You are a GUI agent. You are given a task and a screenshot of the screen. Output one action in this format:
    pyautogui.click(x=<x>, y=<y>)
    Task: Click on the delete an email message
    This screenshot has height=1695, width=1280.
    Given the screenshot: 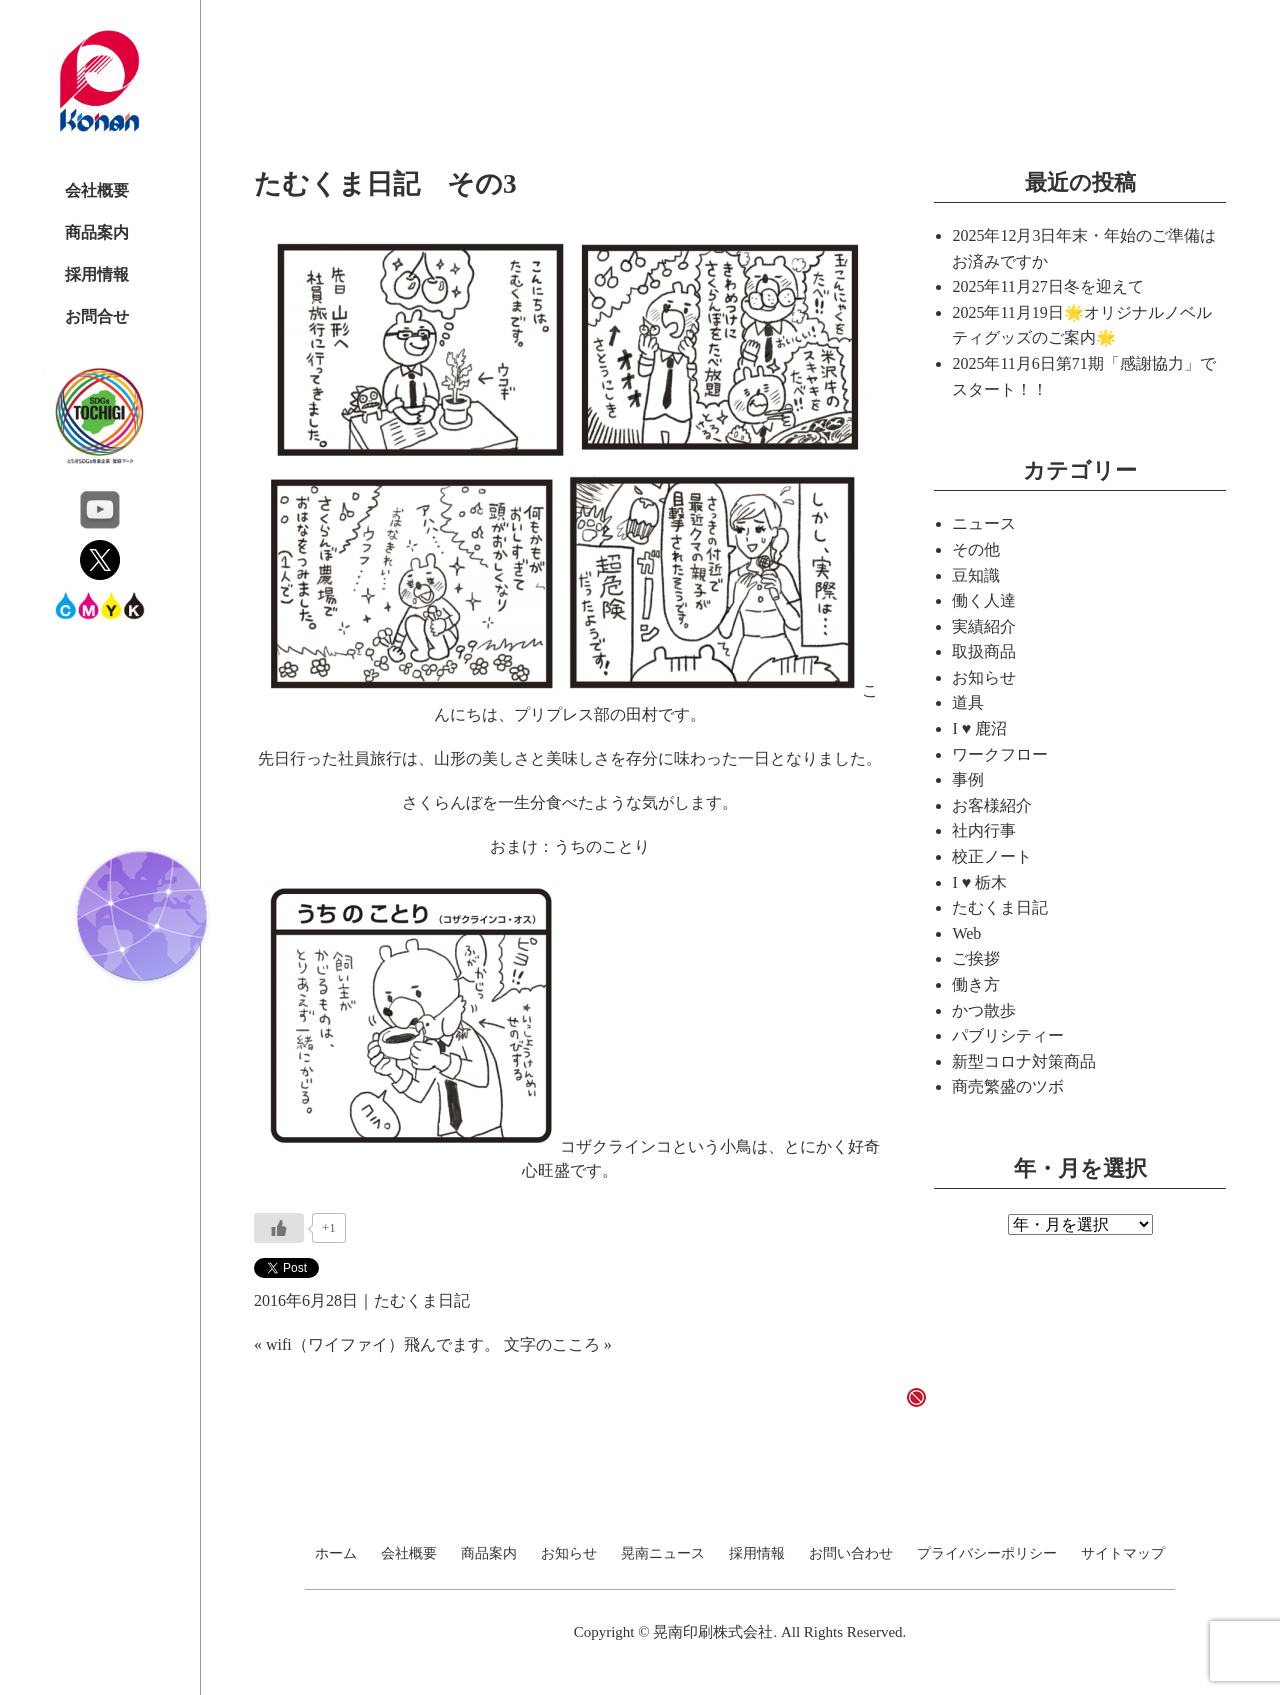 What is the action you would take?
    pyautogui.click(x=916, y=1397)
    